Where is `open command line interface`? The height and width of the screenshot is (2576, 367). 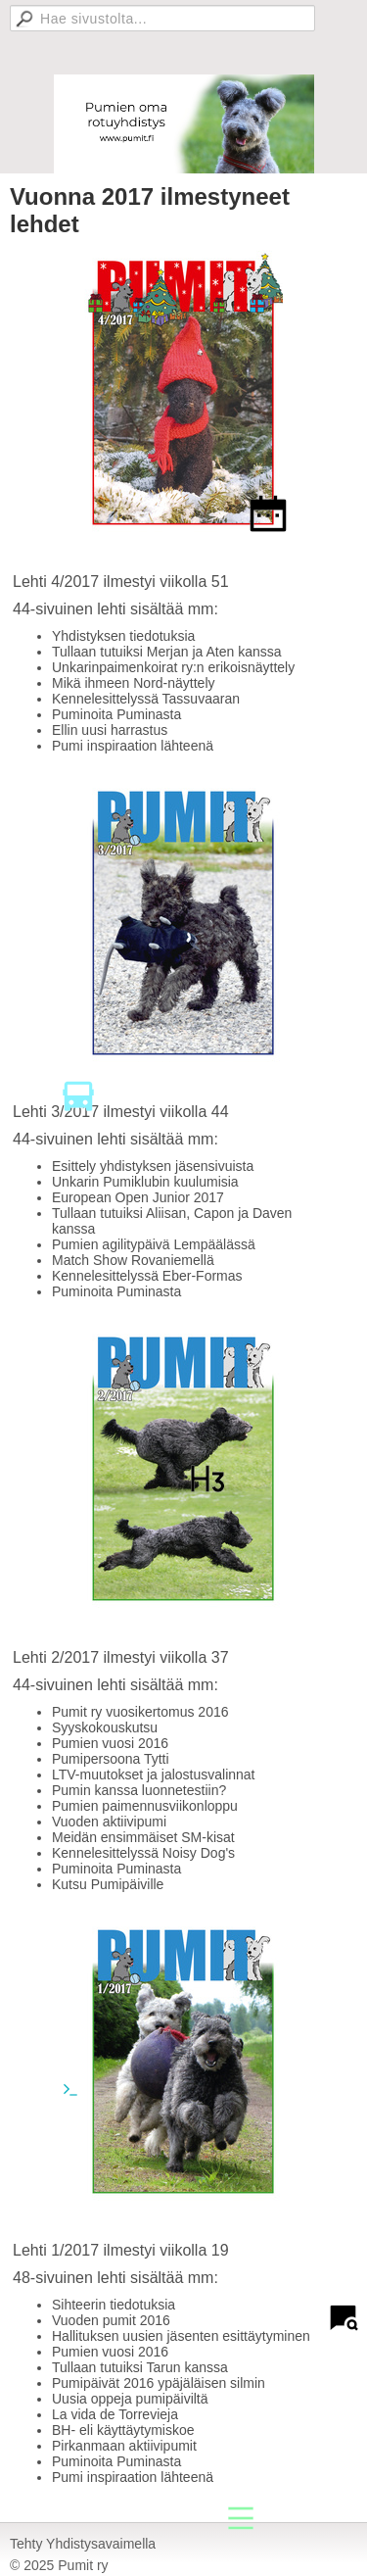
open command line interface is located at coordinates (70, 2089).